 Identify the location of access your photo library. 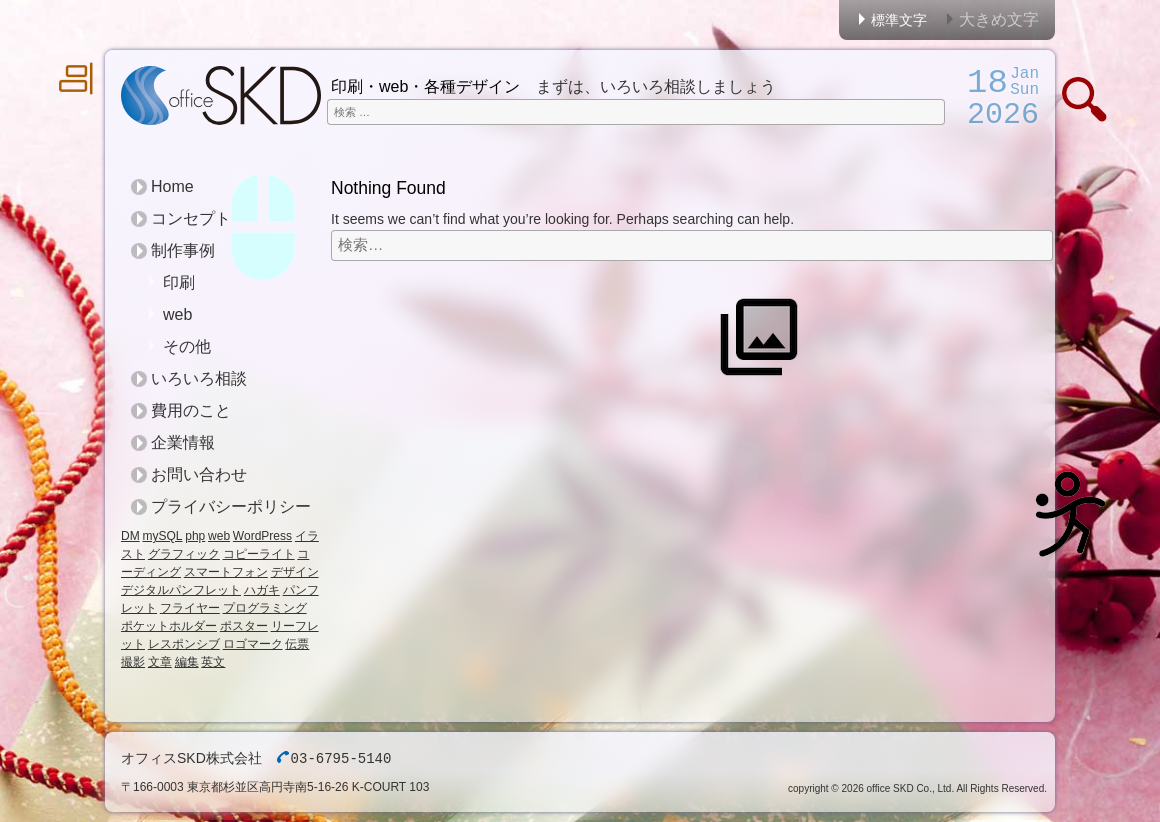
(759, 337).